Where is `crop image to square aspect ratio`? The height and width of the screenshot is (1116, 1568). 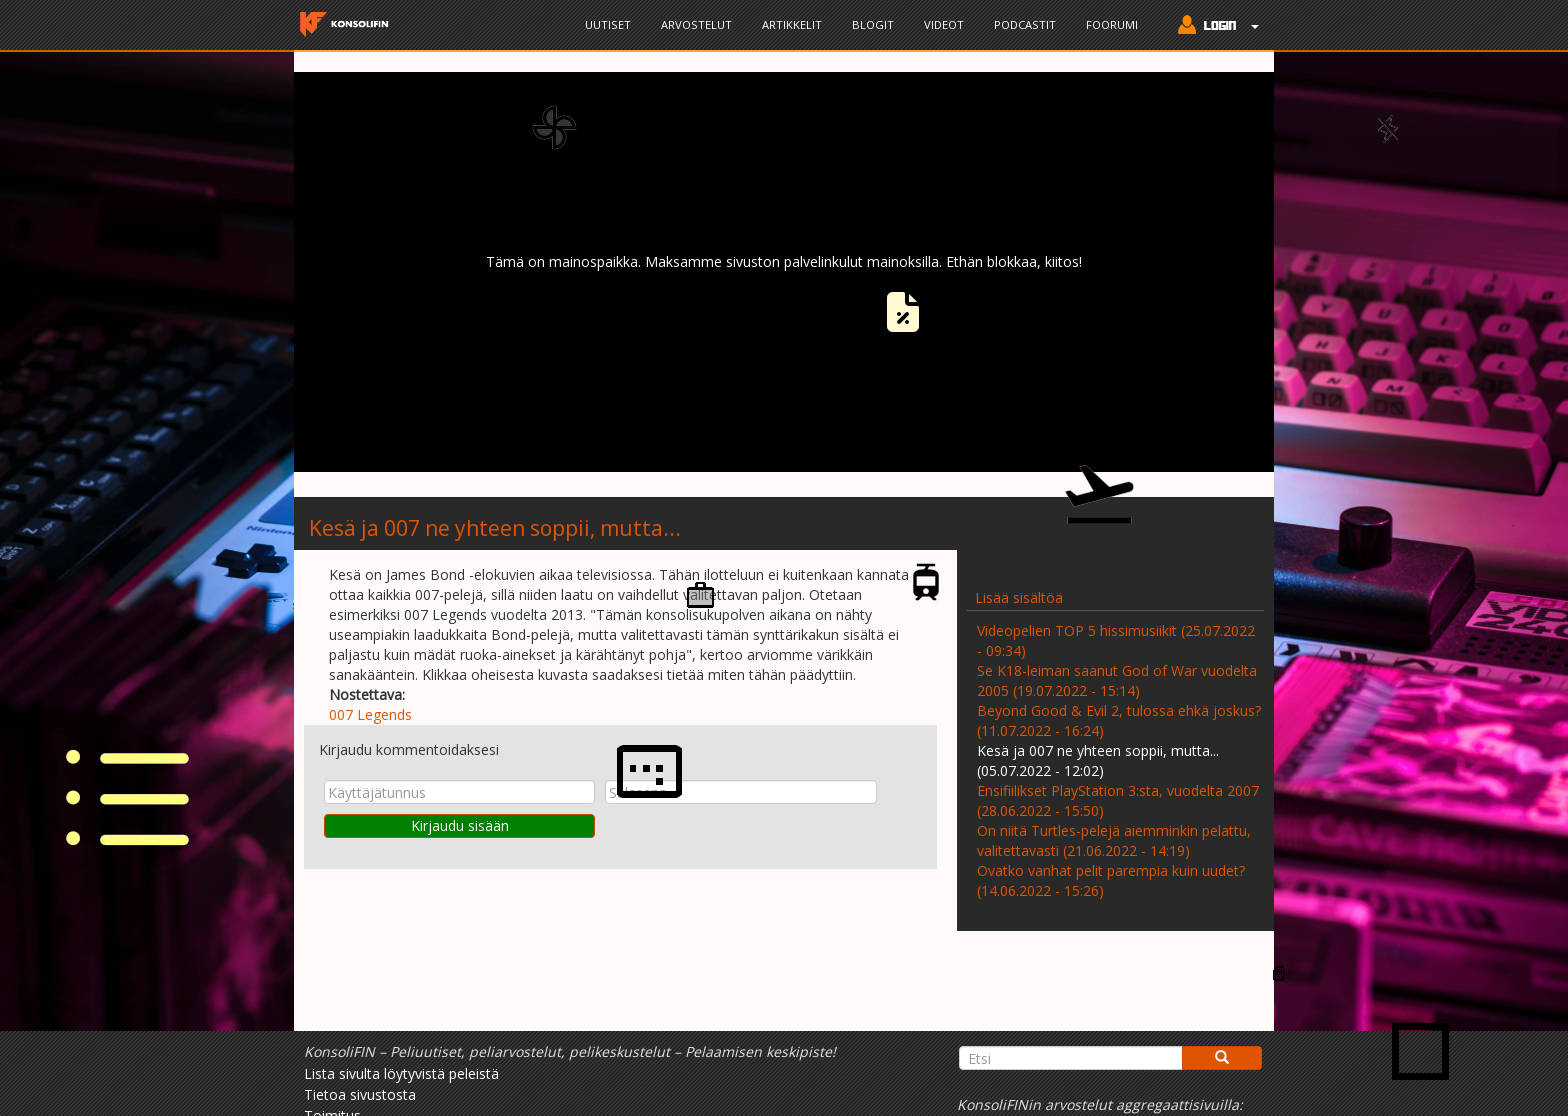 crop image to square aspect ratio is located at coordinates (1420, 1051).